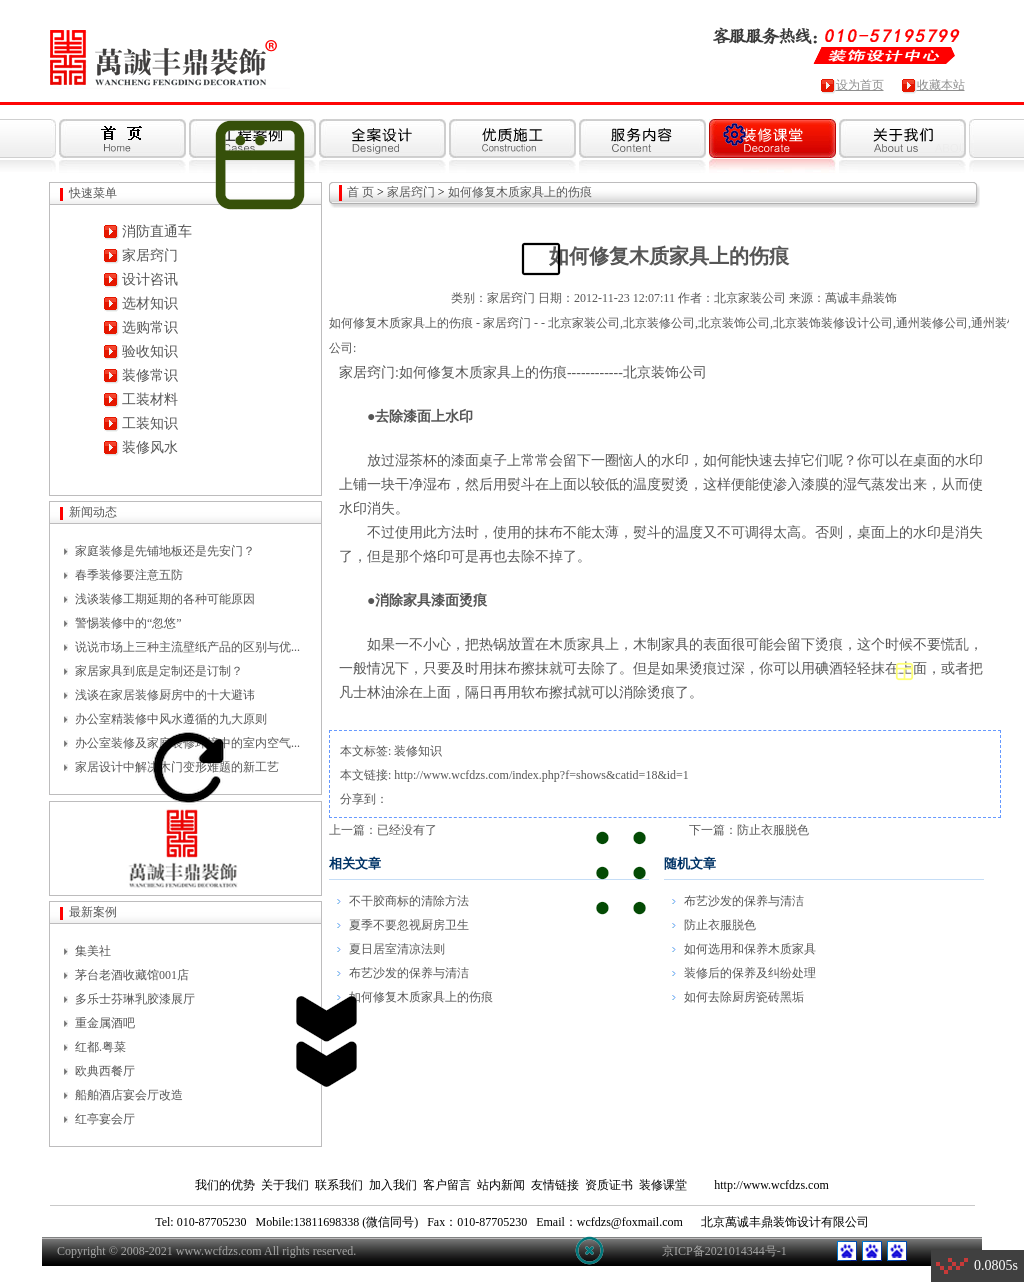  What do you see at coordinates (904, 671) in the screenshot?
I see `switch to grid or layout view` at bounding box center [904, 671].